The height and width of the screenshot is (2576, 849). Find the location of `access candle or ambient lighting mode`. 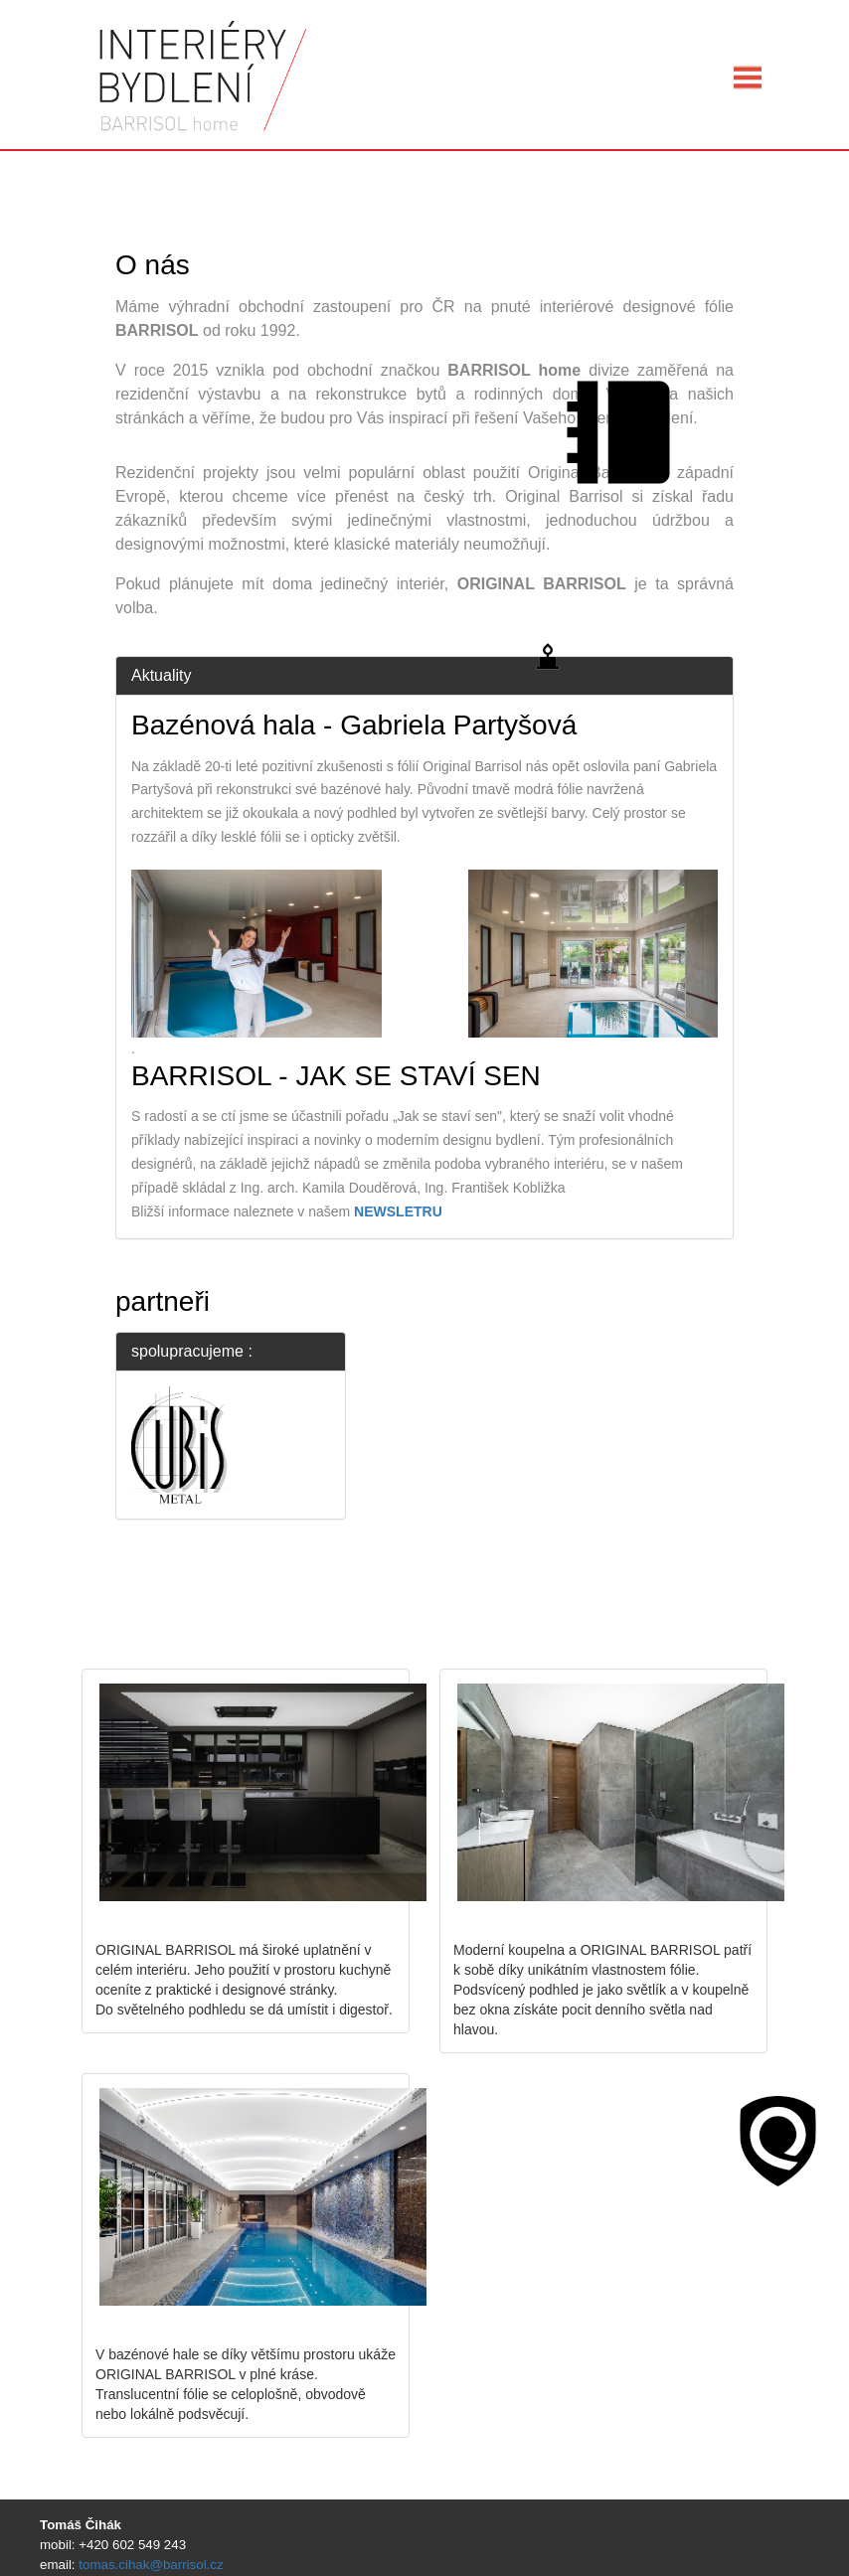

access candle or ambient lighting mode is located at coordinates (548, 657).